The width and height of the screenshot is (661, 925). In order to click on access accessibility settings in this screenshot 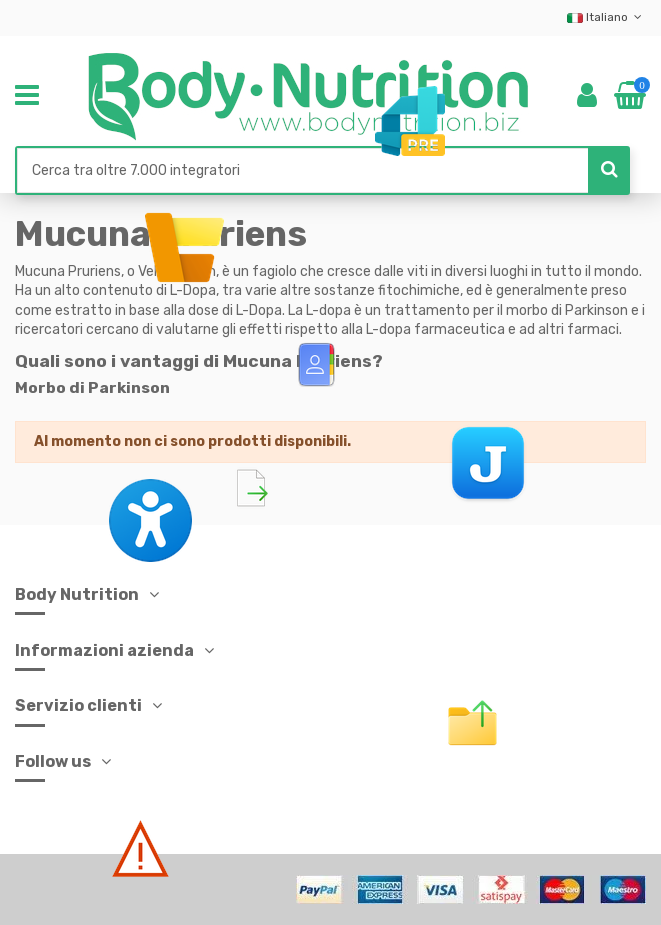, I will do `click(150, 520)`.